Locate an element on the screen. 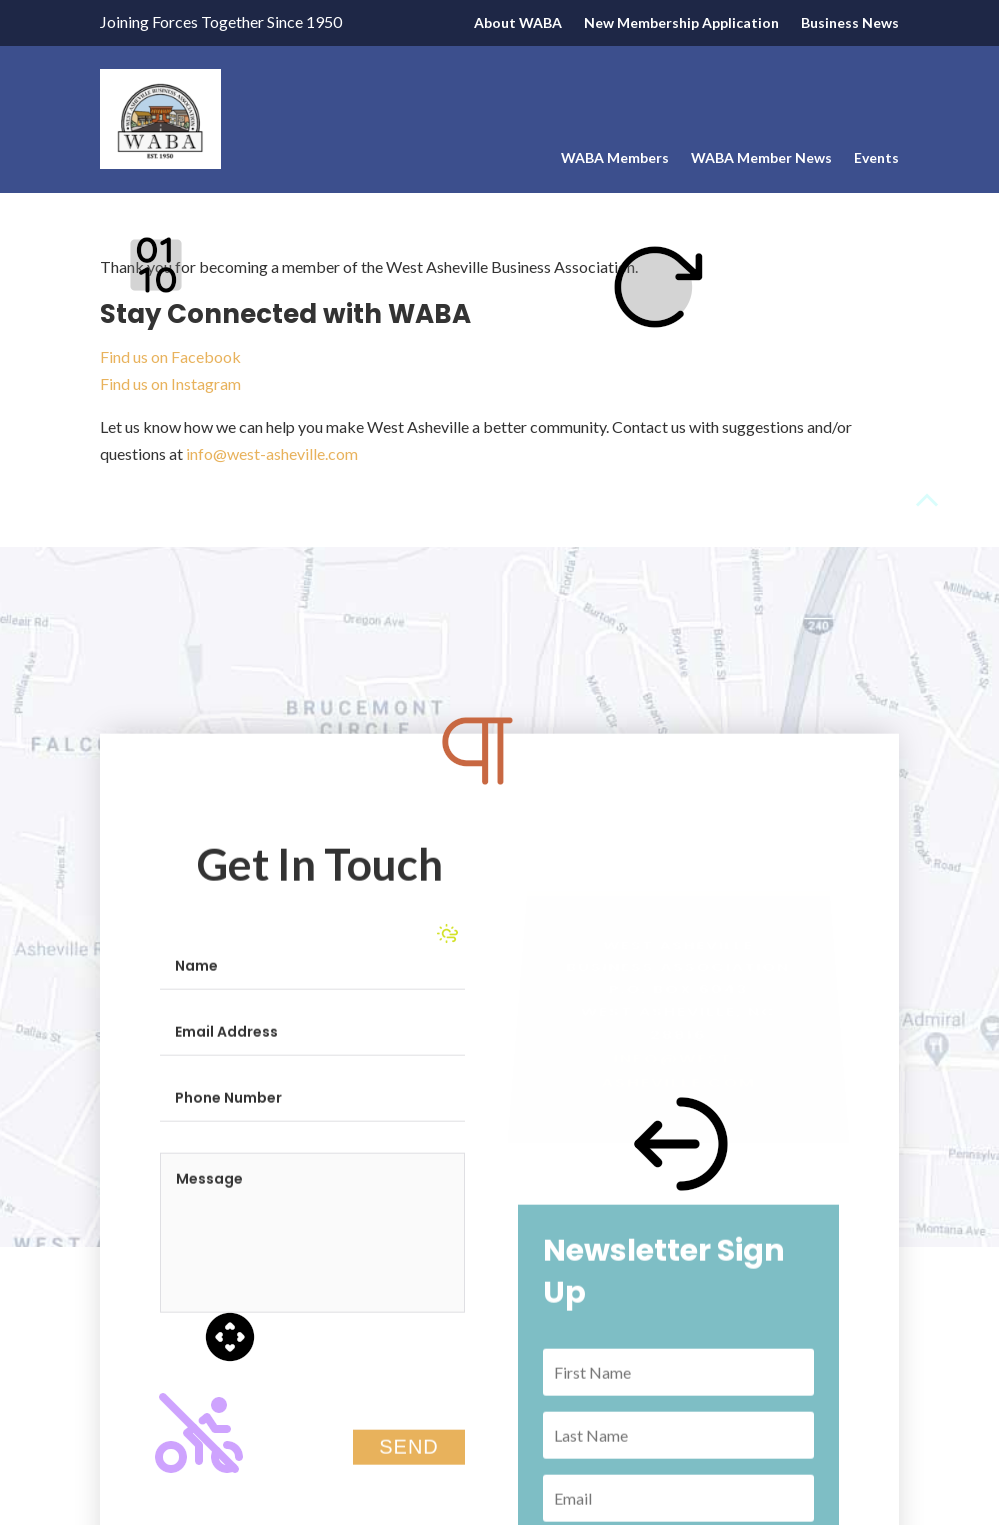  bike rental or sharing unavailable is located at coordinates (199, 1433).